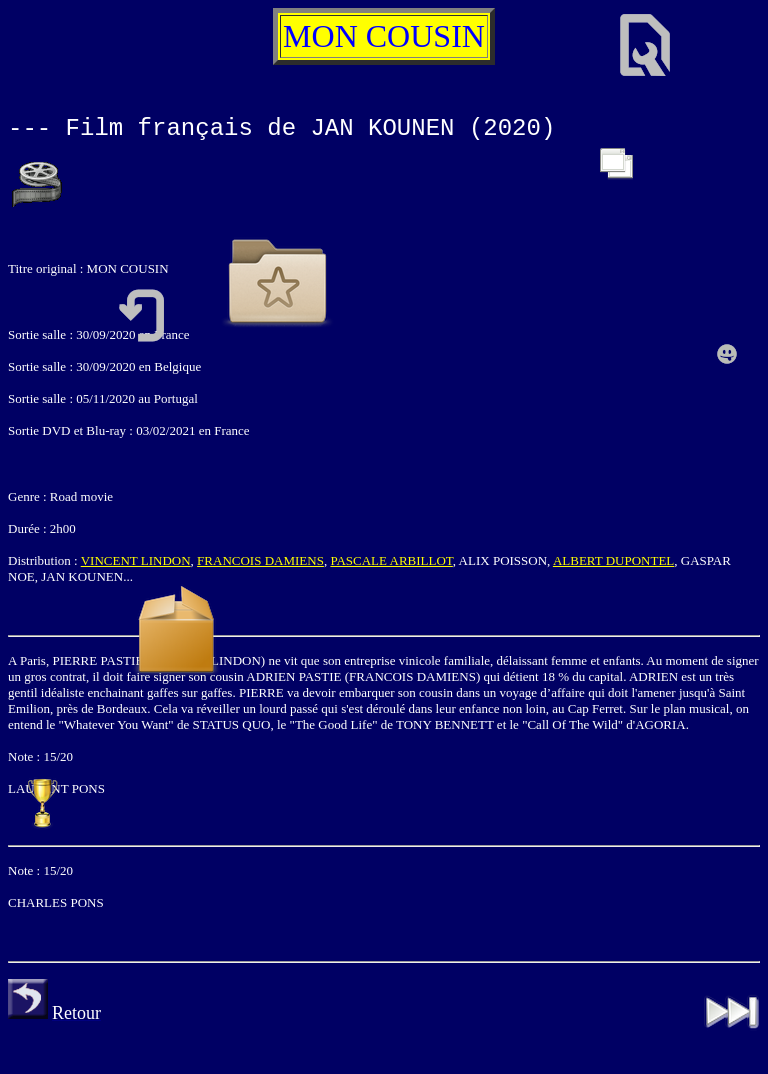  What do you see at coordinates (44, 803) in the screenshot?
I see `indicates a gold-level achievement or first place ranking` at bounding box center [44, 803].